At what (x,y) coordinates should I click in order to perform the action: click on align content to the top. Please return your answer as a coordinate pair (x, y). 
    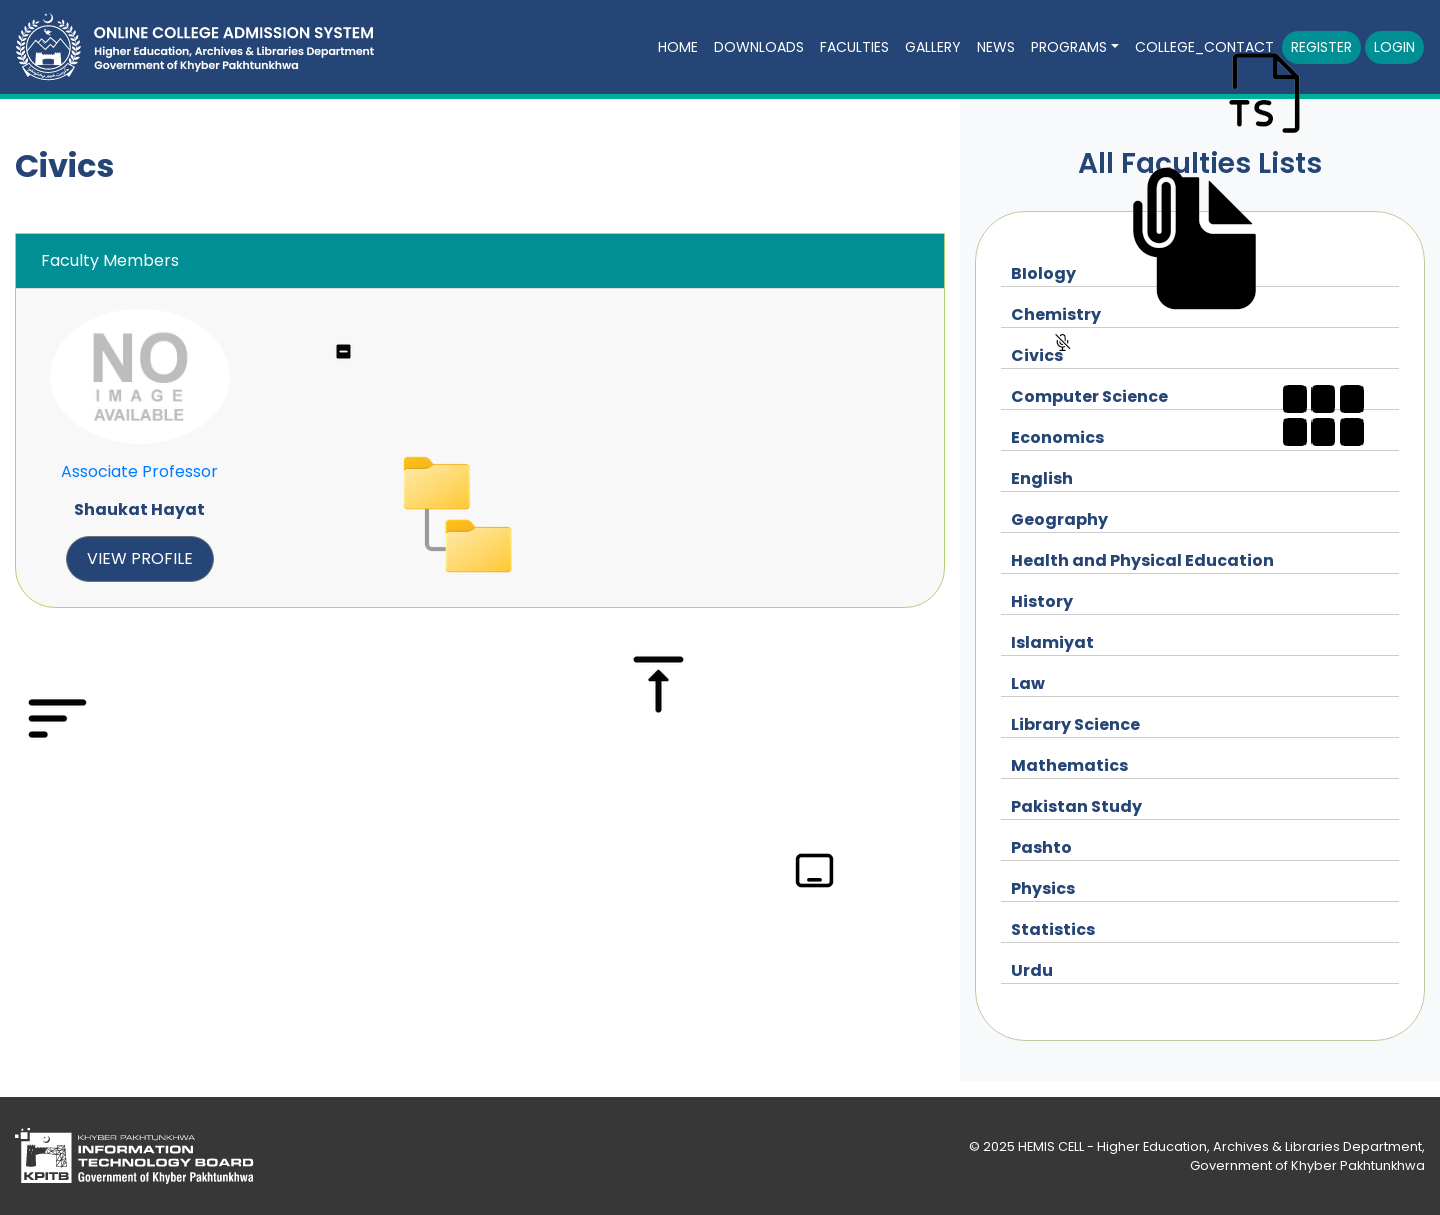
    Looking at the image, I should click on (658, 684).